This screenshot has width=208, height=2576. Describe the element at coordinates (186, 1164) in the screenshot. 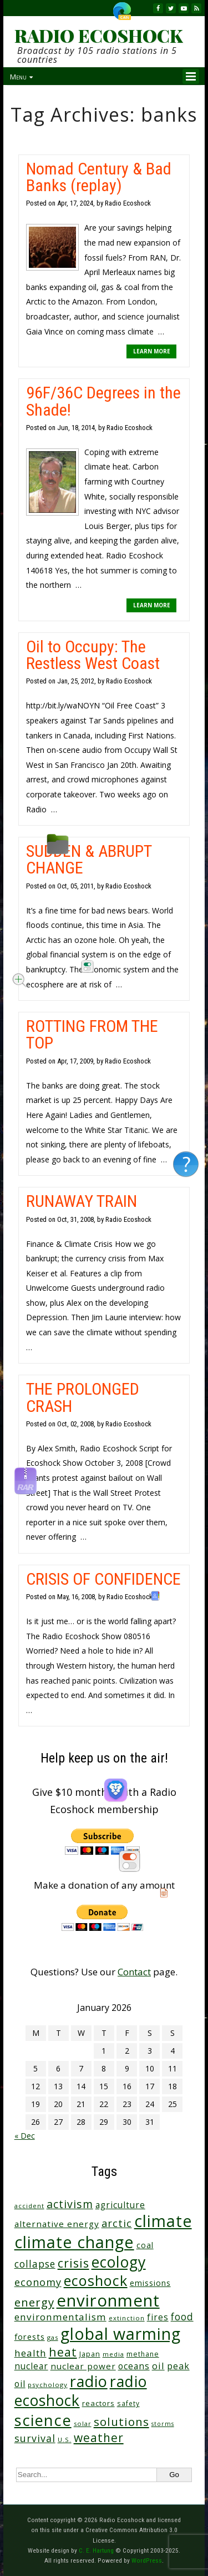

I see `open help or support documentation` at that location.